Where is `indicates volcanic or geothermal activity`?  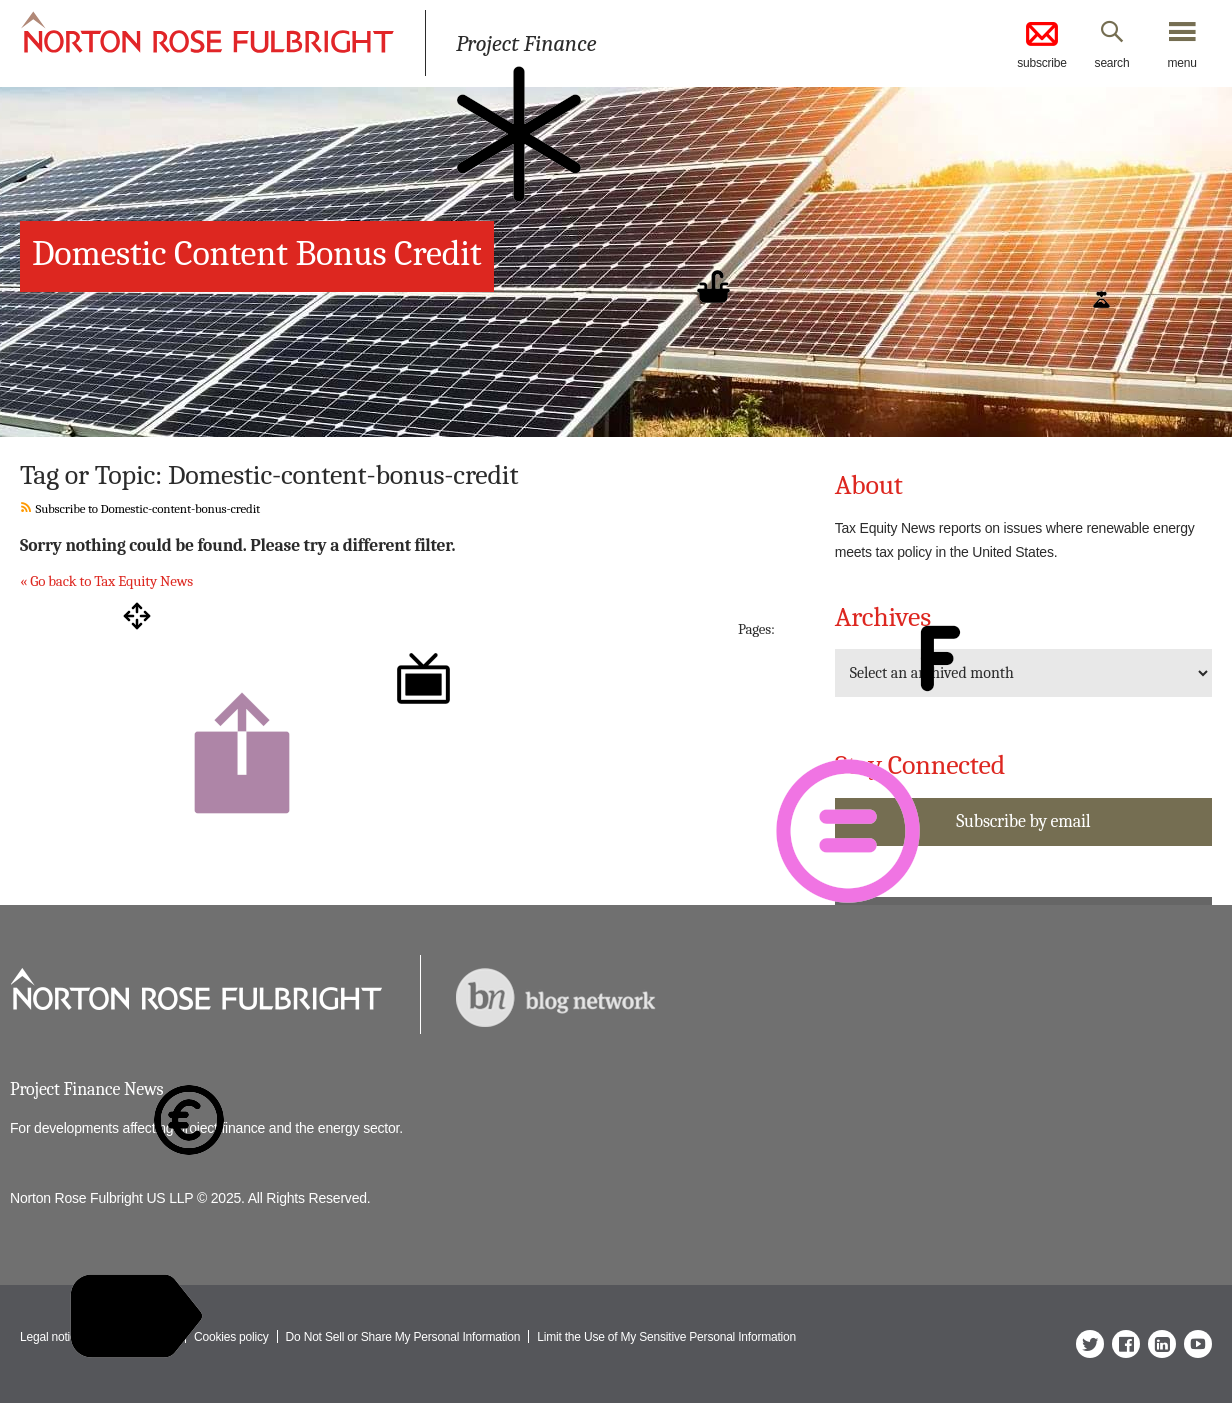 indicates volcanic or geothermal activity is located at coordinates (1101, 299).